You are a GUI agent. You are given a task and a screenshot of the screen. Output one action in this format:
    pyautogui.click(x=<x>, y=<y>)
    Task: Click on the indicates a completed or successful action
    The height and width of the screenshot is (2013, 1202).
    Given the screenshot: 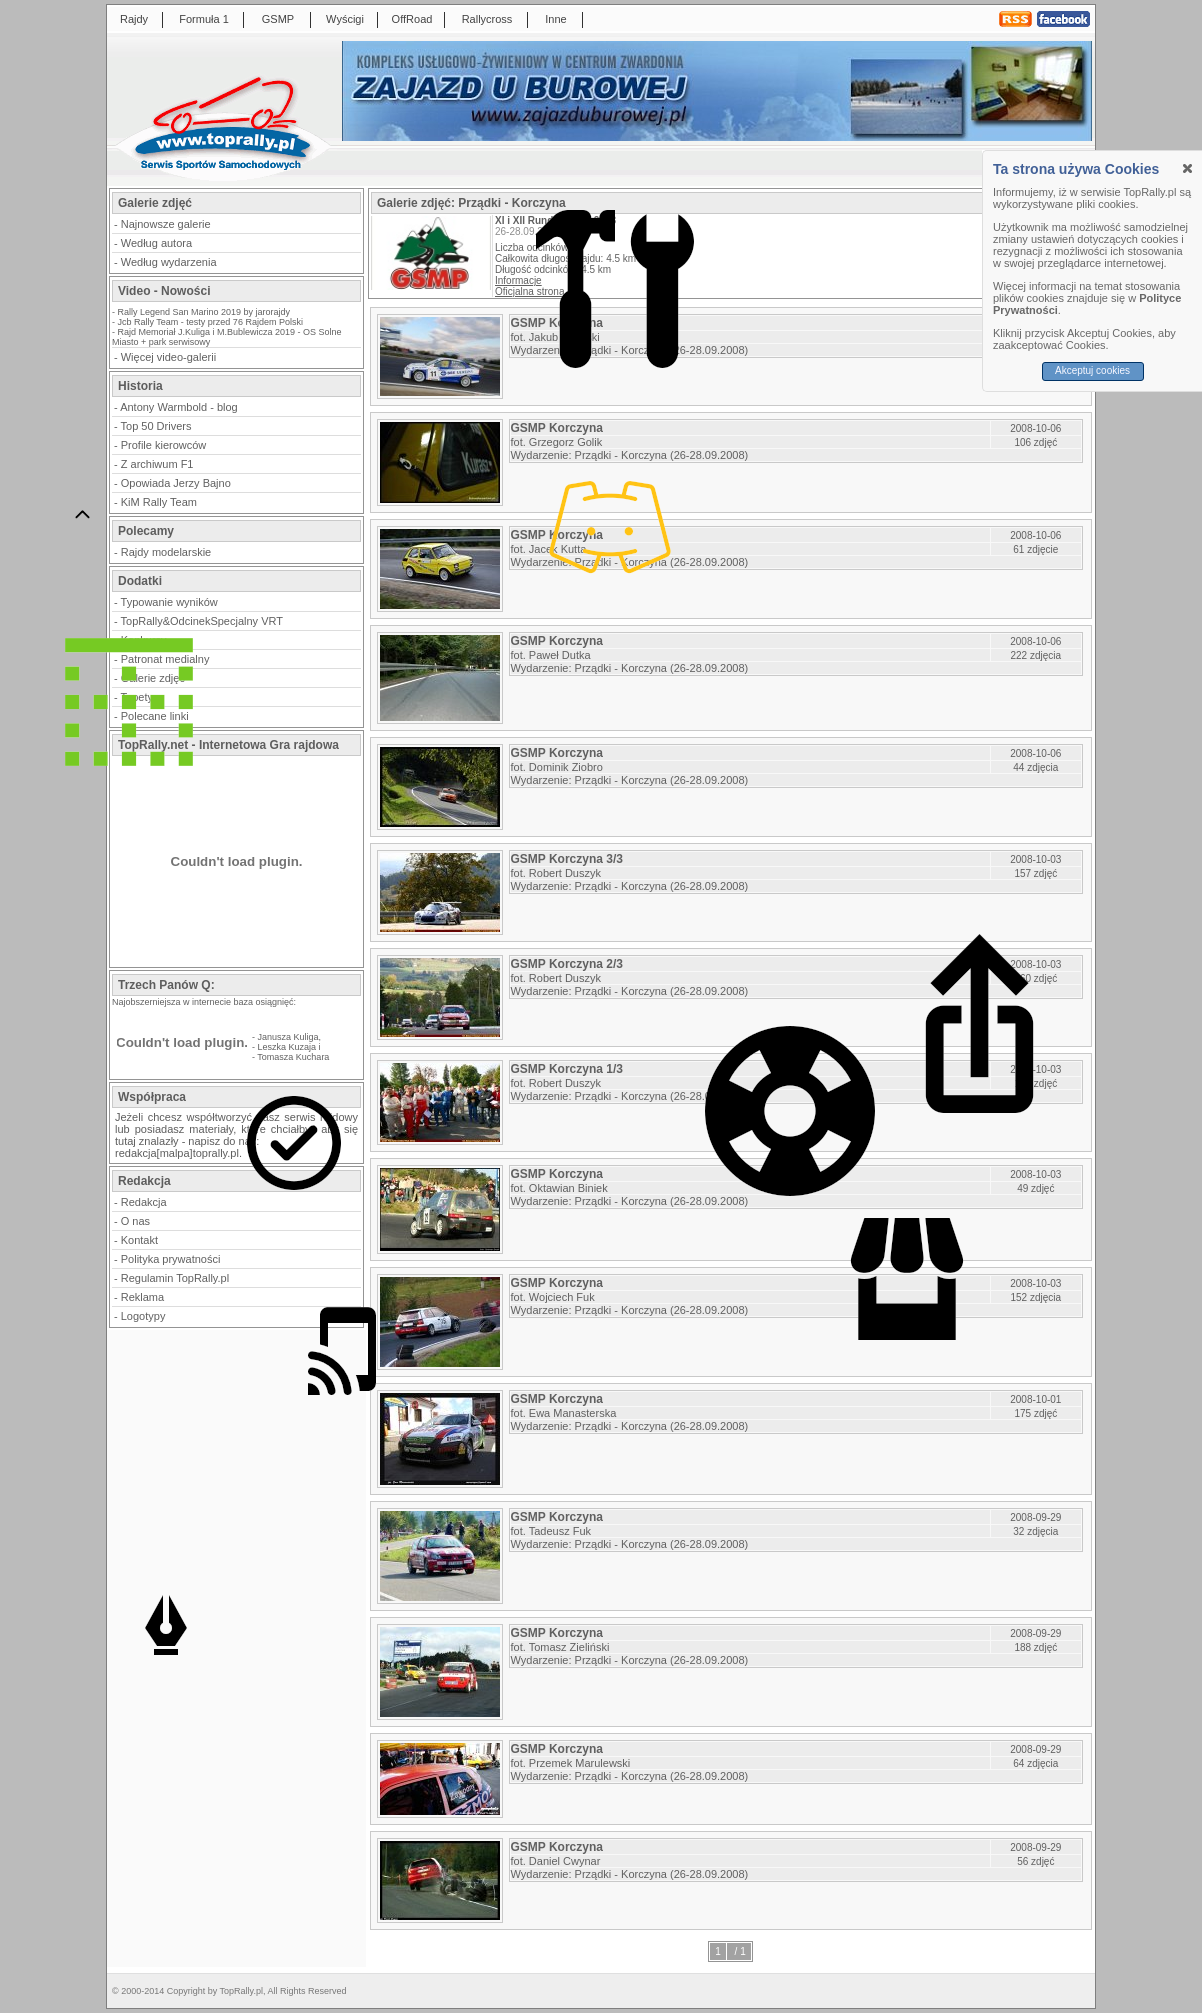 What is the action you would take?
    pyautogui.click(x=294, y=1143)
    